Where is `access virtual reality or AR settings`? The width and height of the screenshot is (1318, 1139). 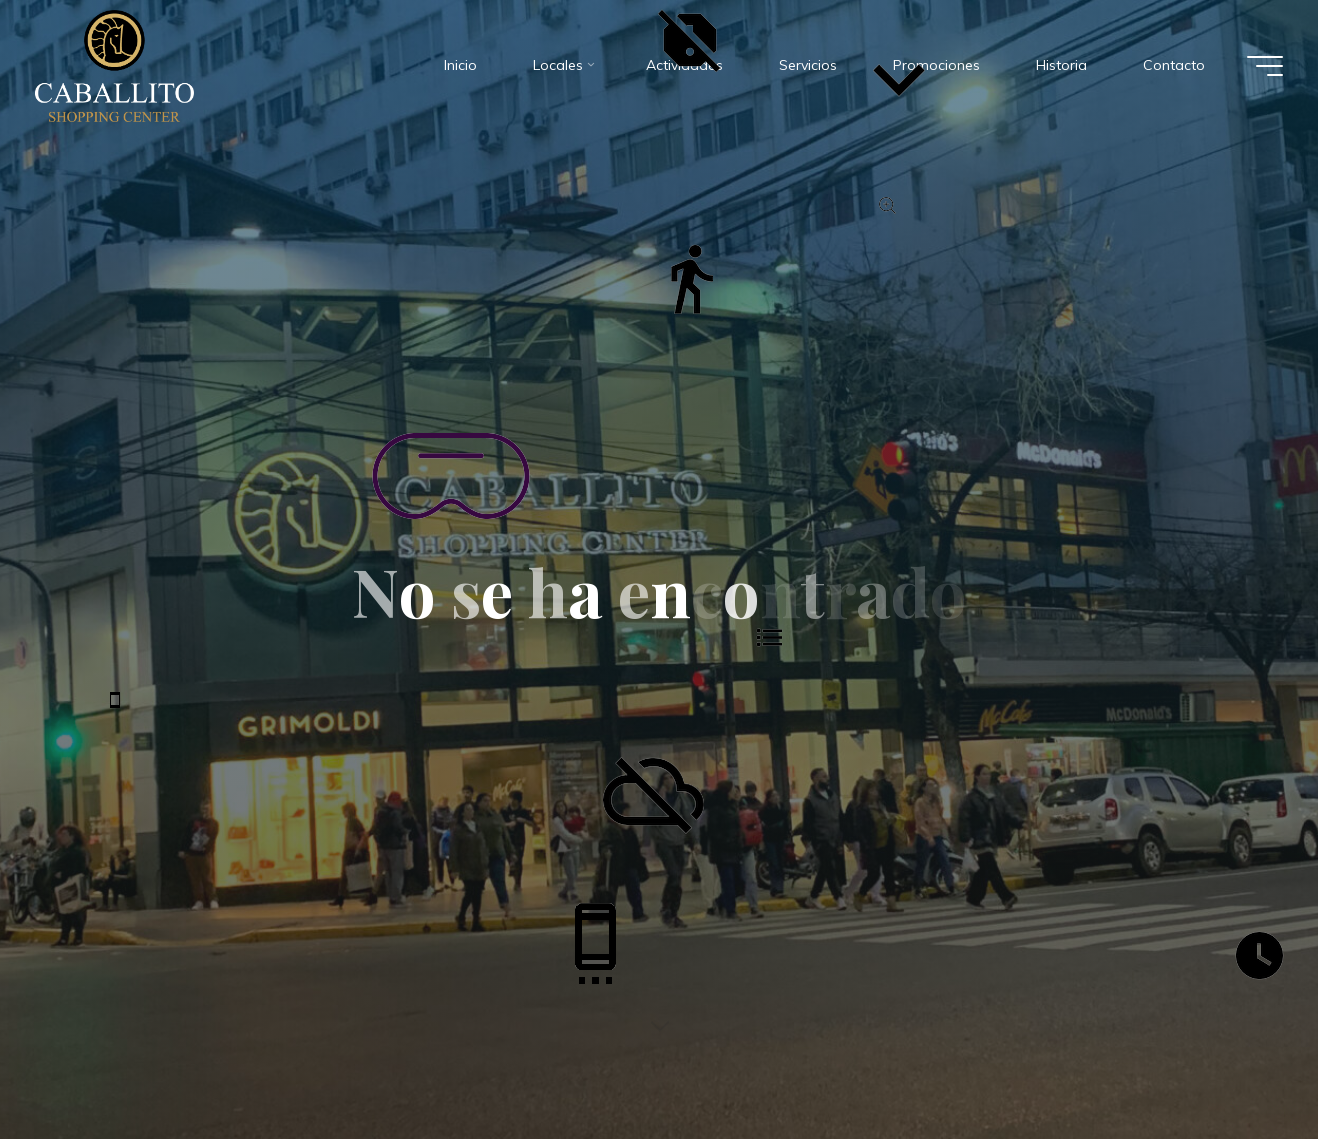
access virtual reality or AR settings is located at coordinates (451, 476).